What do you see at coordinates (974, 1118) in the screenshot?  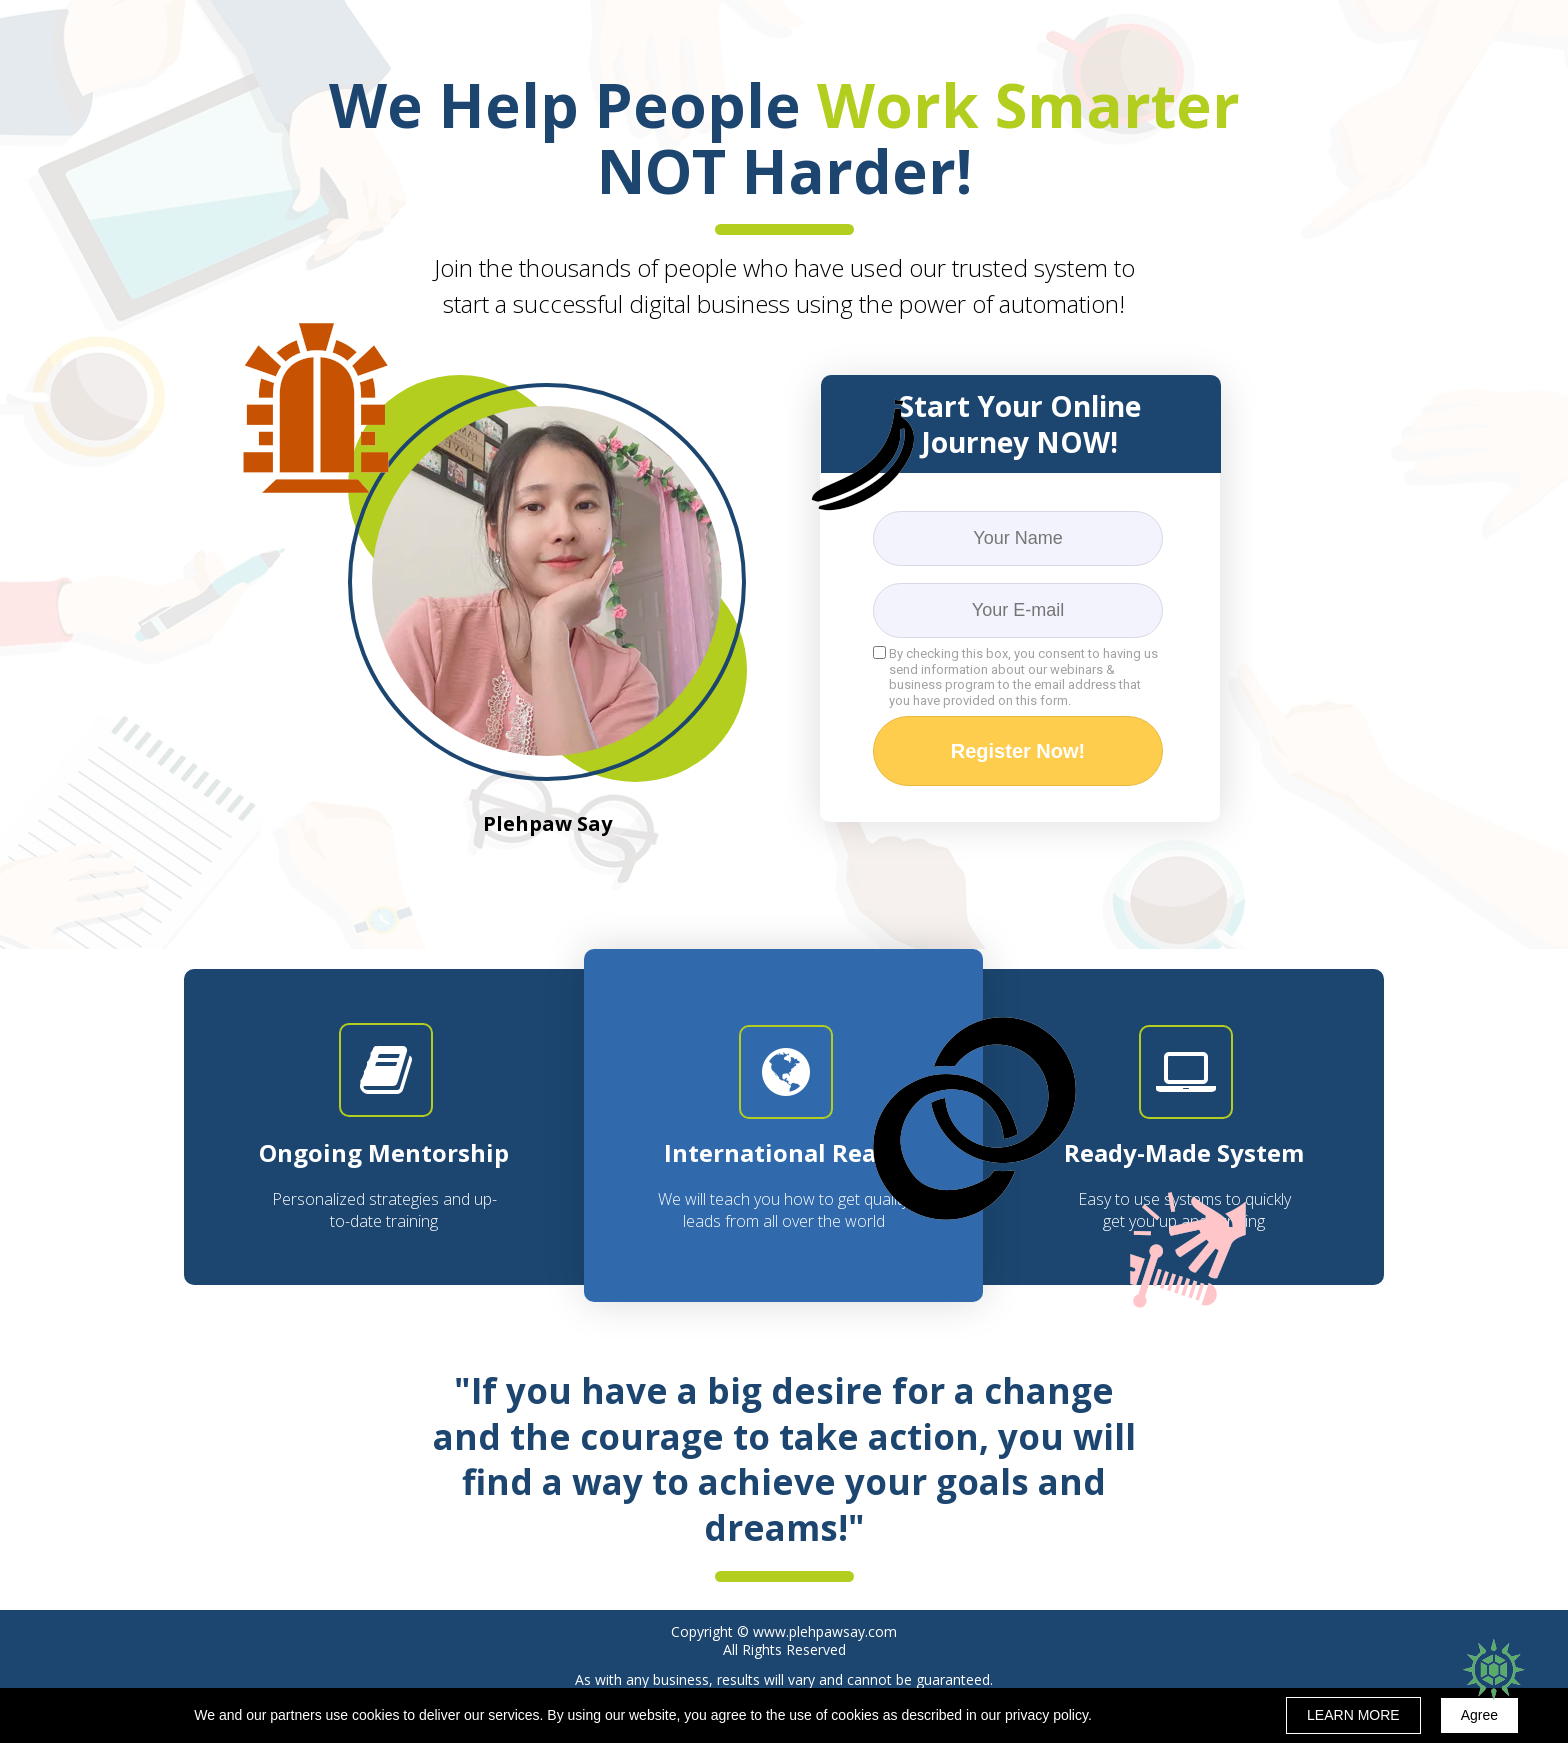 I see `view linked or connected accounts` at bounding box center [974, 1118].